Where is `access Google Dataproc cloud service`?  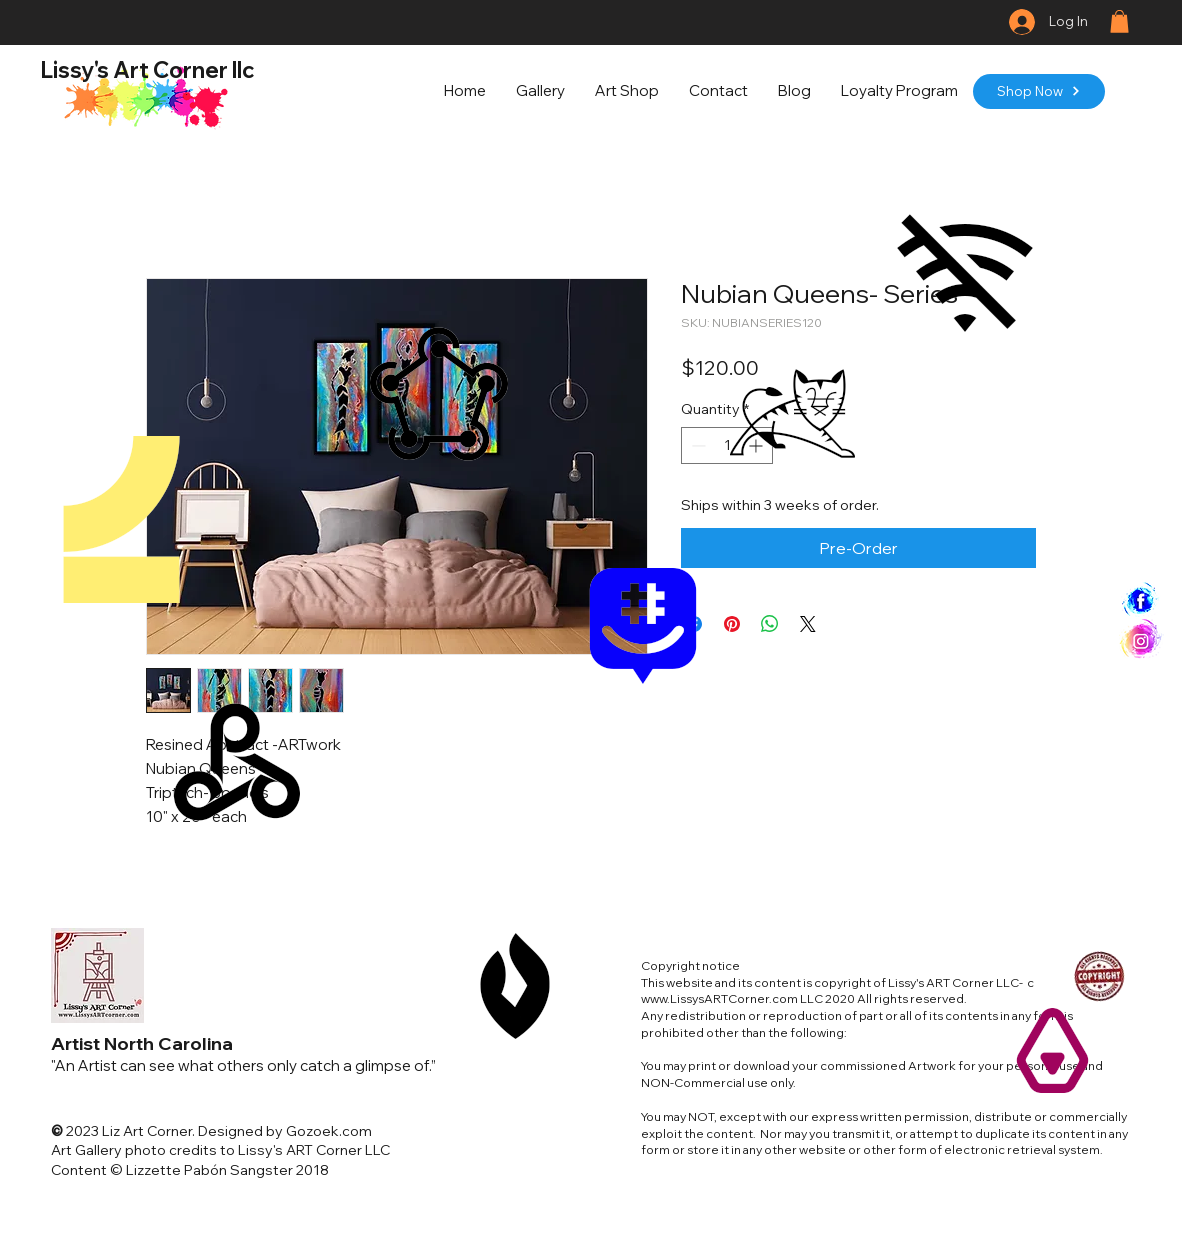 access Google Dataproc cloud service is located at coordinates (237, 762).